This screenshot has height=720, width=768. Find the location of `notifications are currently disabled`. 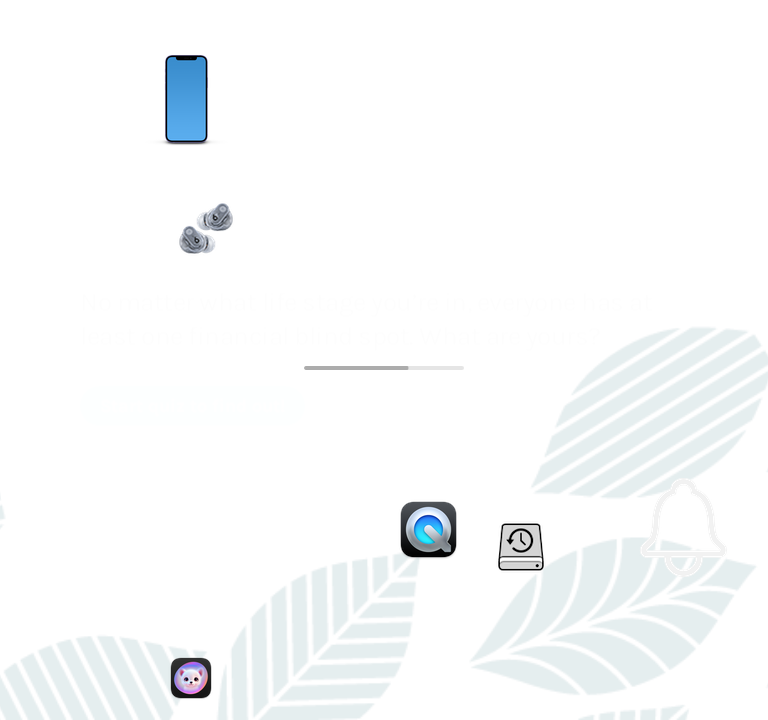

notifications are currently disabled is located at coordinates (683, 527).